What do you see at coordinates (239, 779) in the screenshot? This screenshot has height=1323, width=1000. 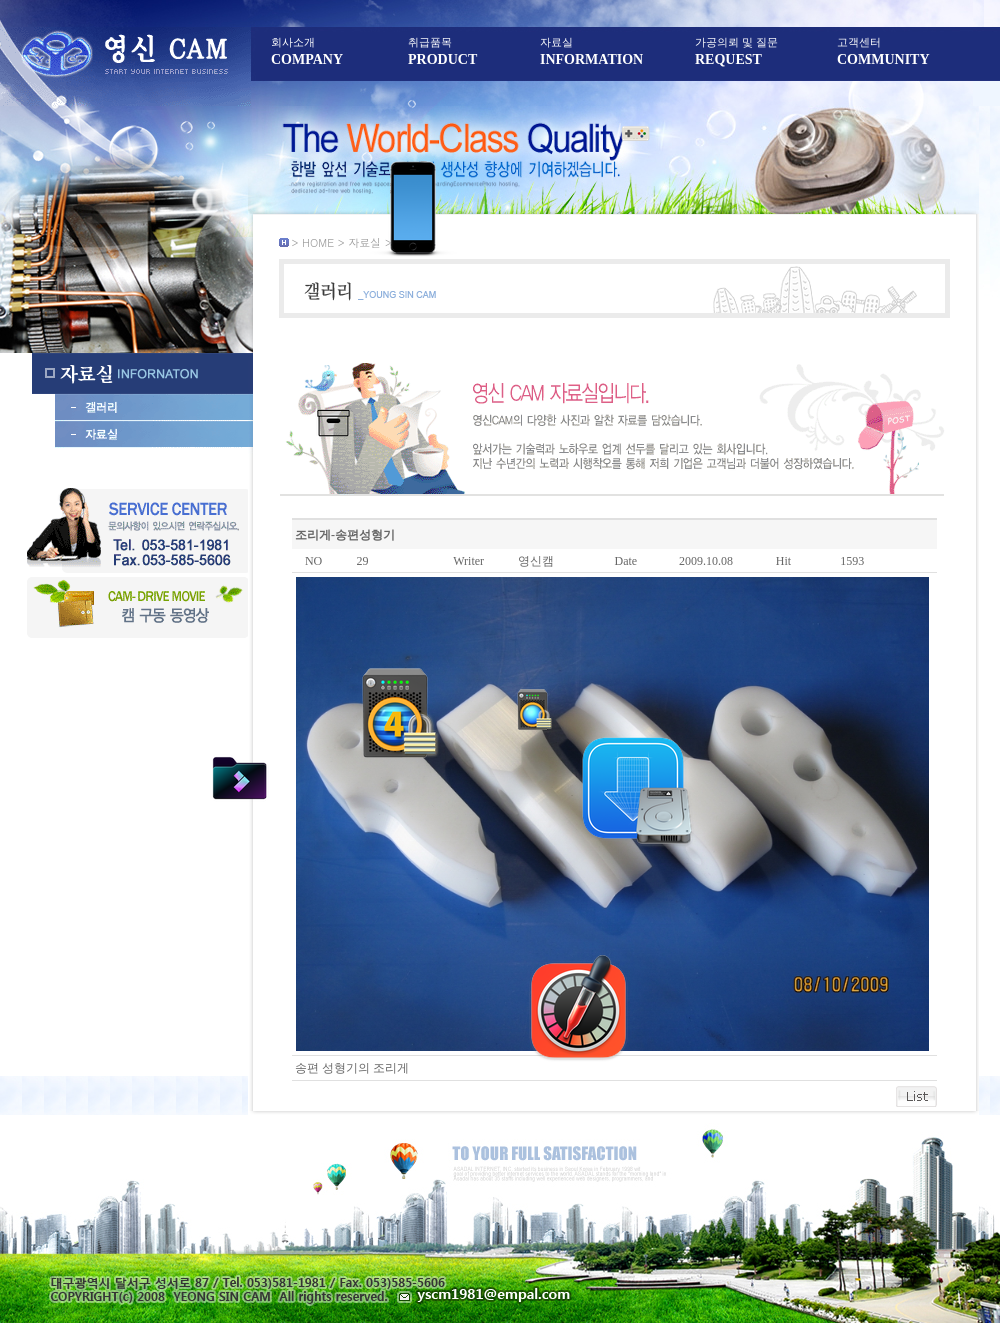 I see `open wondershare filmora go project files` at bounding box center [239, 779].